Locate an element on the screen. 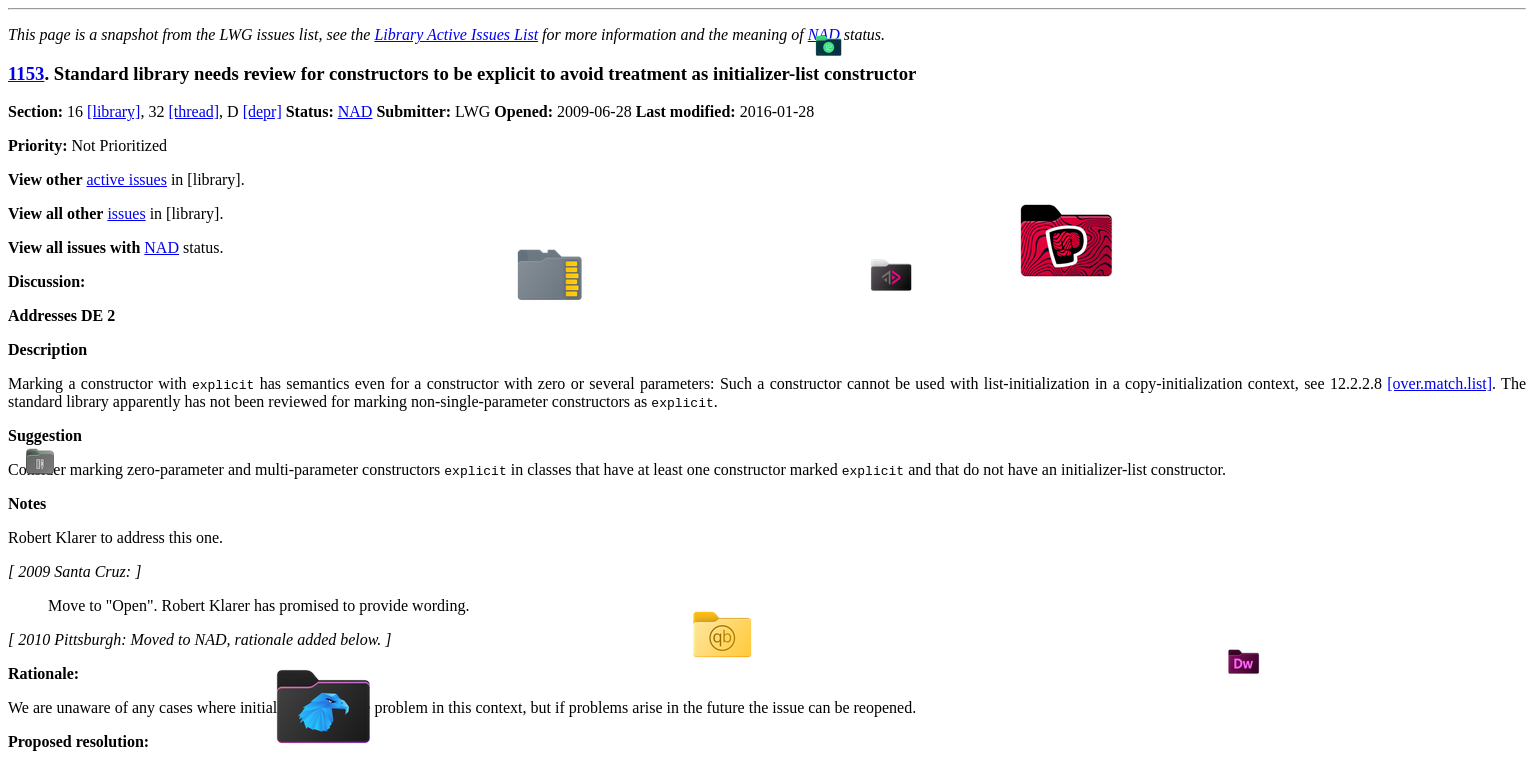  open android 12 system files folder is located at coordinates (828, 46).